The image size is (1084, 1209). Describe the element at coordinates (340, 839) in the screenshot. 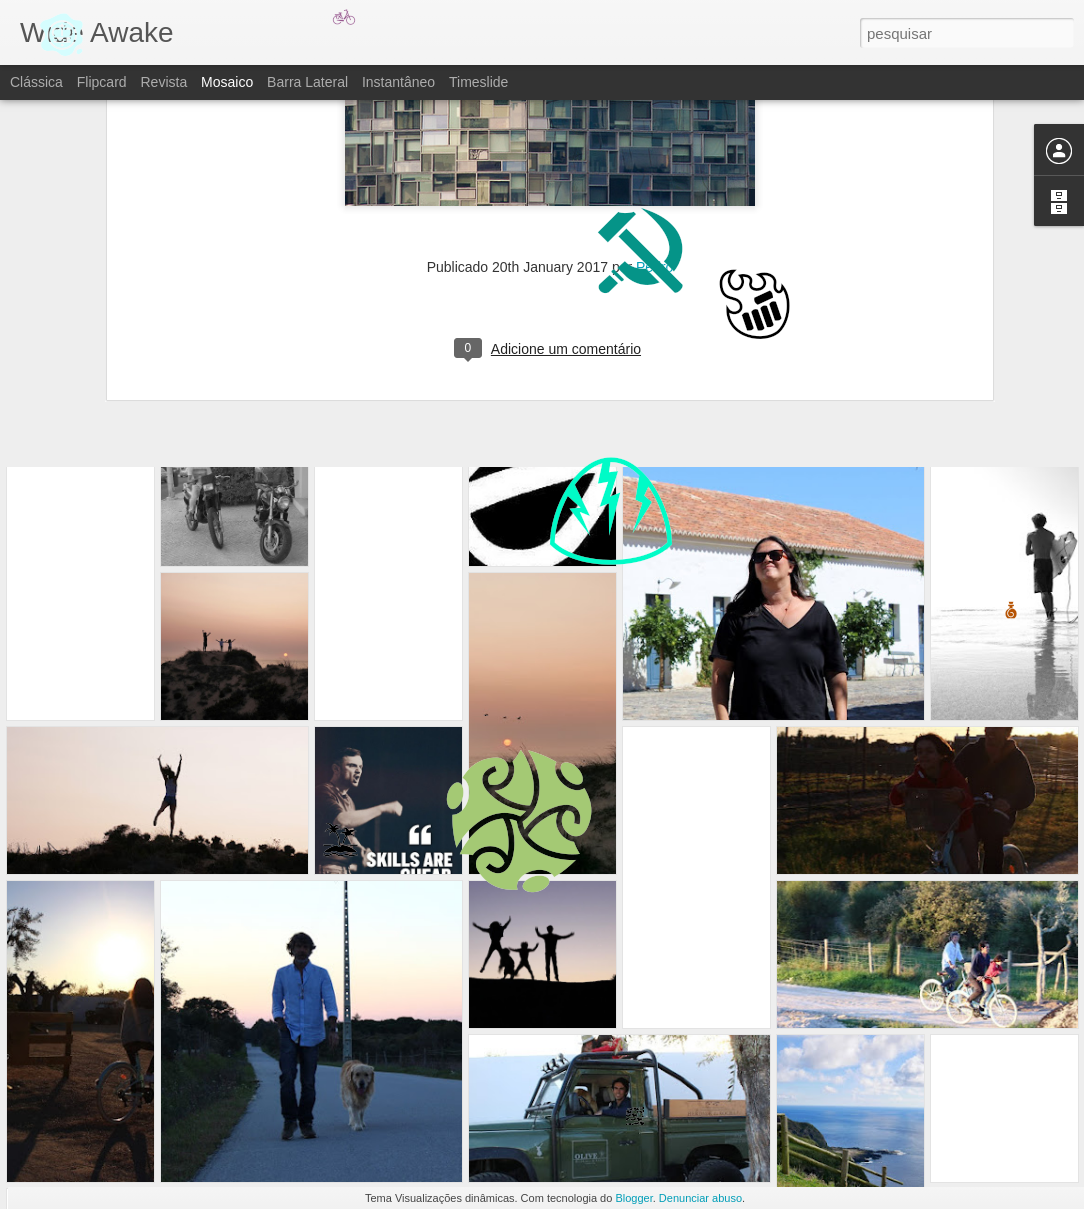

I see `navigate to island or beach location` at that location.